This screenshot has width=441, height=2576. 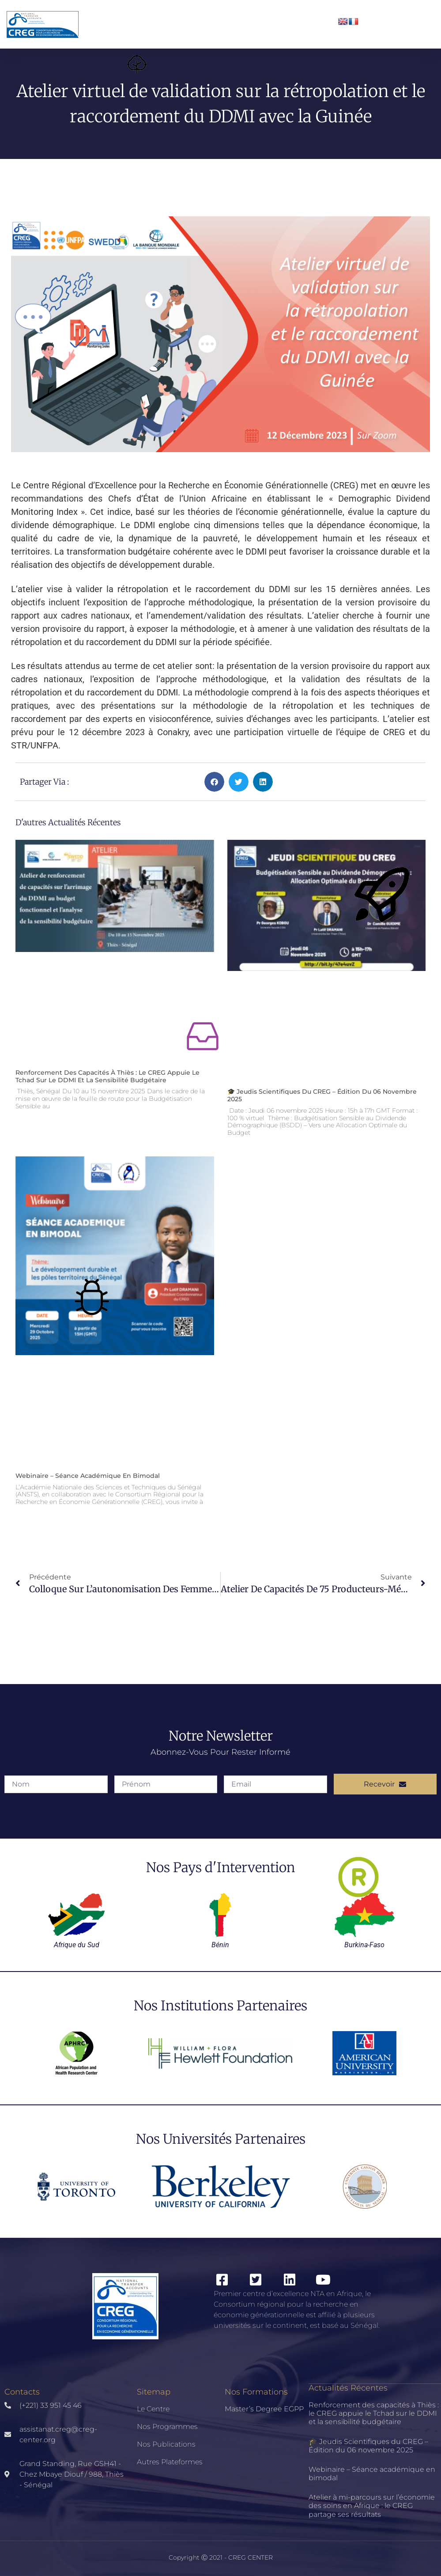 I want to click on report a bug or issue, so click(x=92, y=1298).